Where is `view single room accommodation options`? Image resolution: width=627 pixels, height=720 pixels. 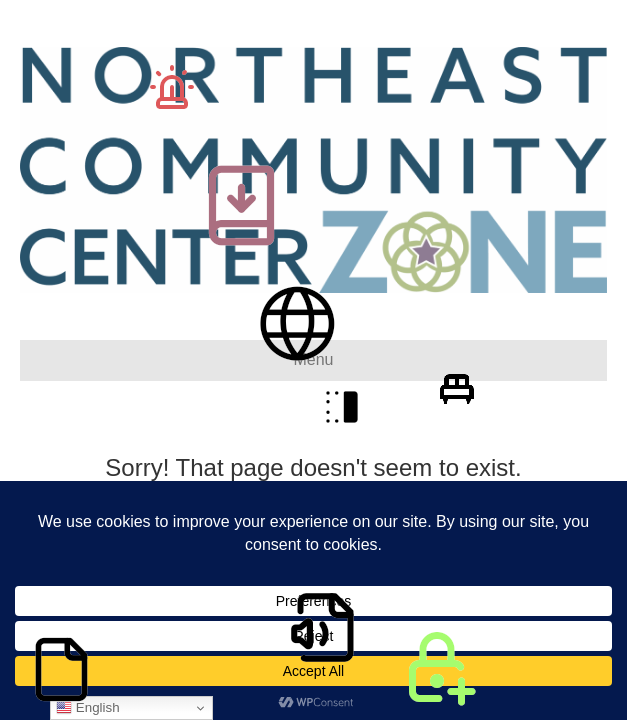
view single room accommodation options is located at coordinates (457, 389).